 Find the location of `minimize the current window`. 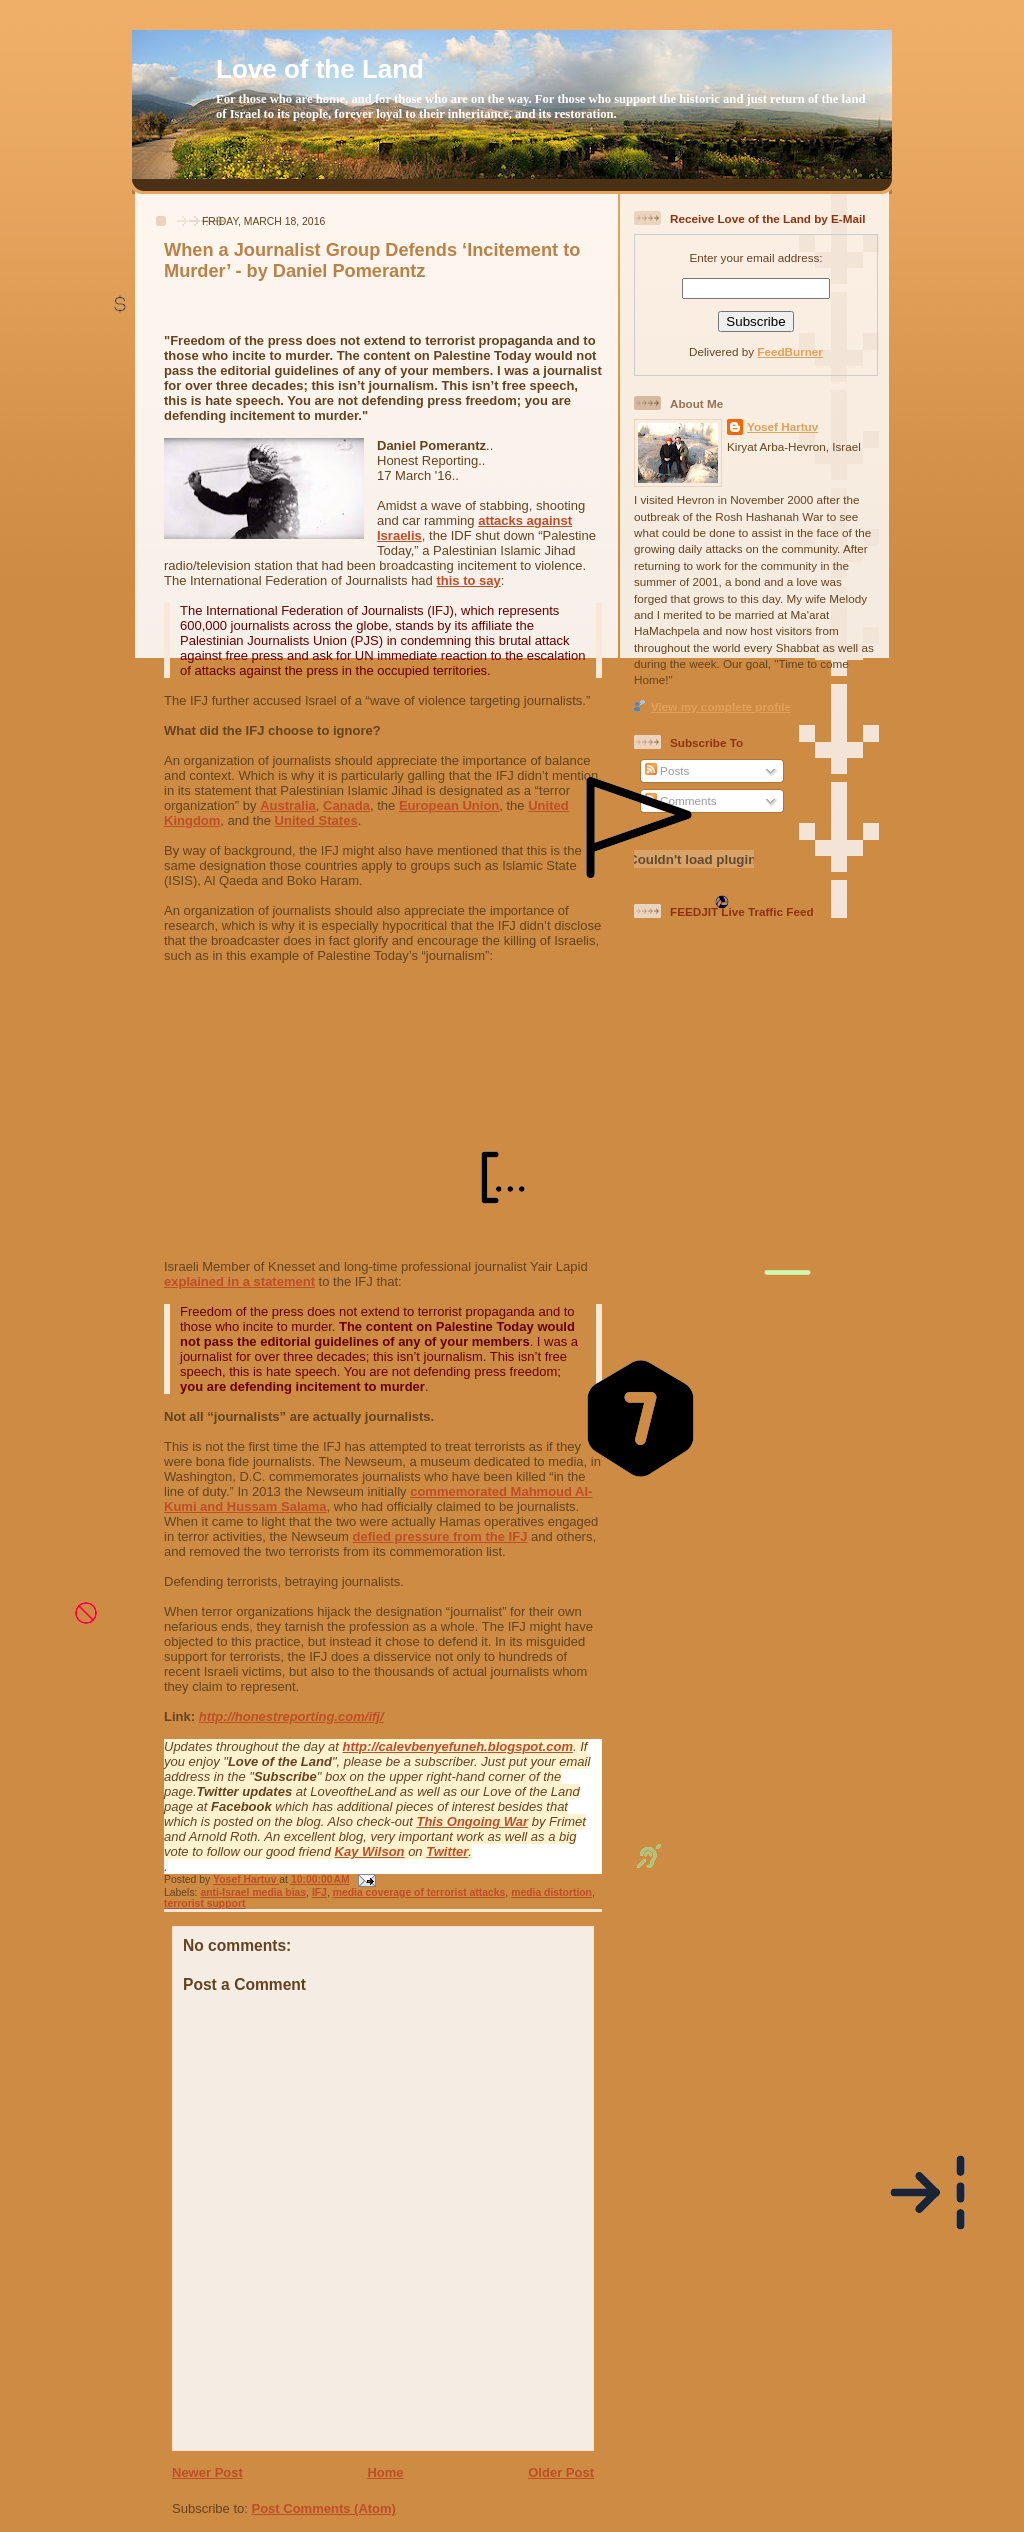

minimize the current window is located at coordinates (787, 1257).